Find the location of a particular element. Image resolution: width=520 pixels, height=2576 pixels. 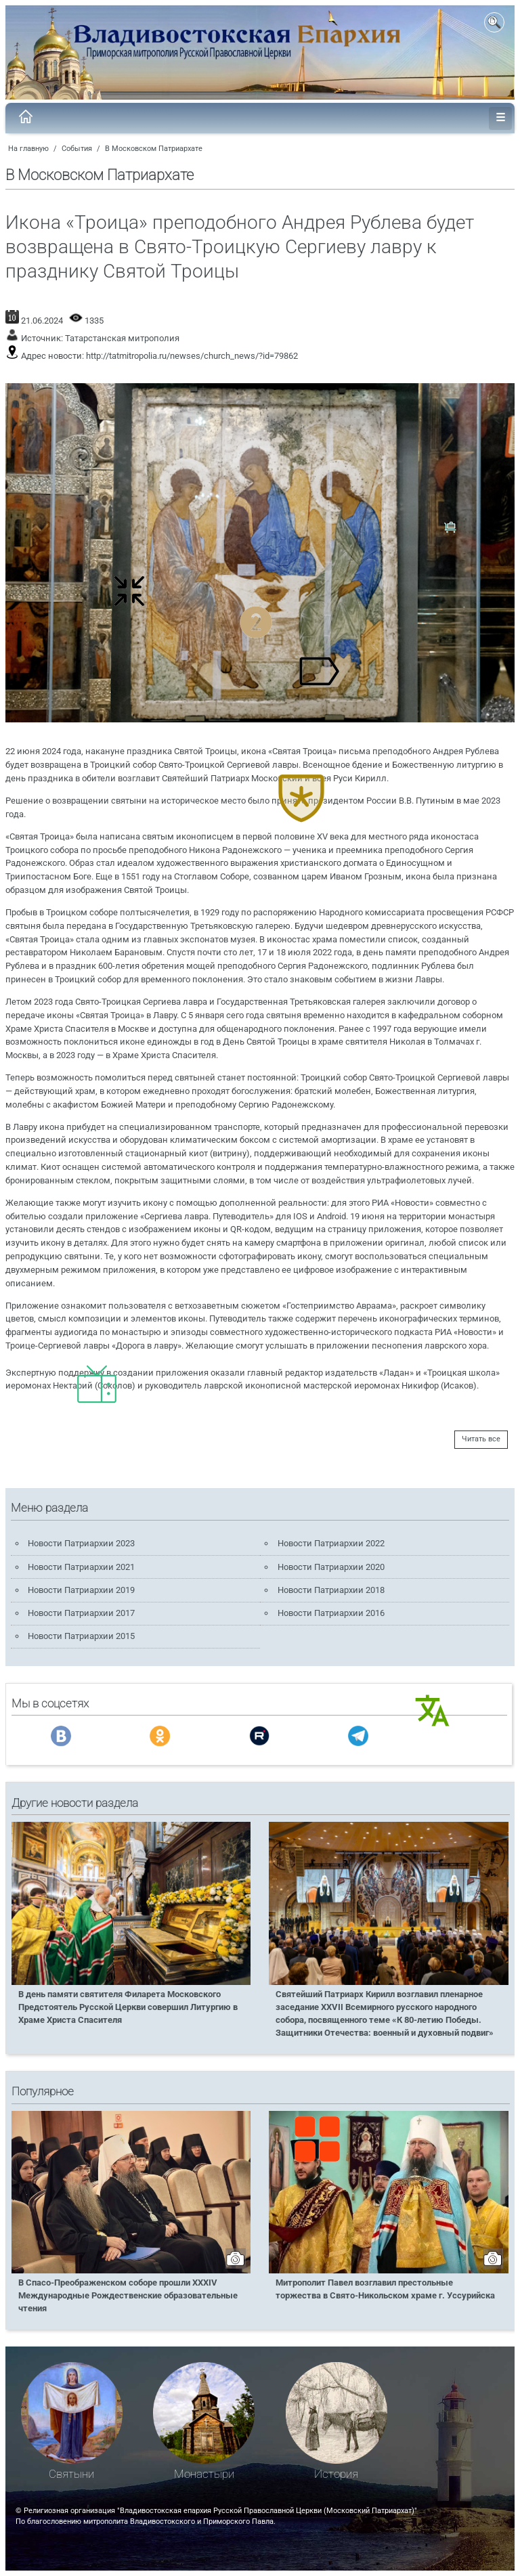

indicates premium or verified security status is located at coordinates (301, 795).